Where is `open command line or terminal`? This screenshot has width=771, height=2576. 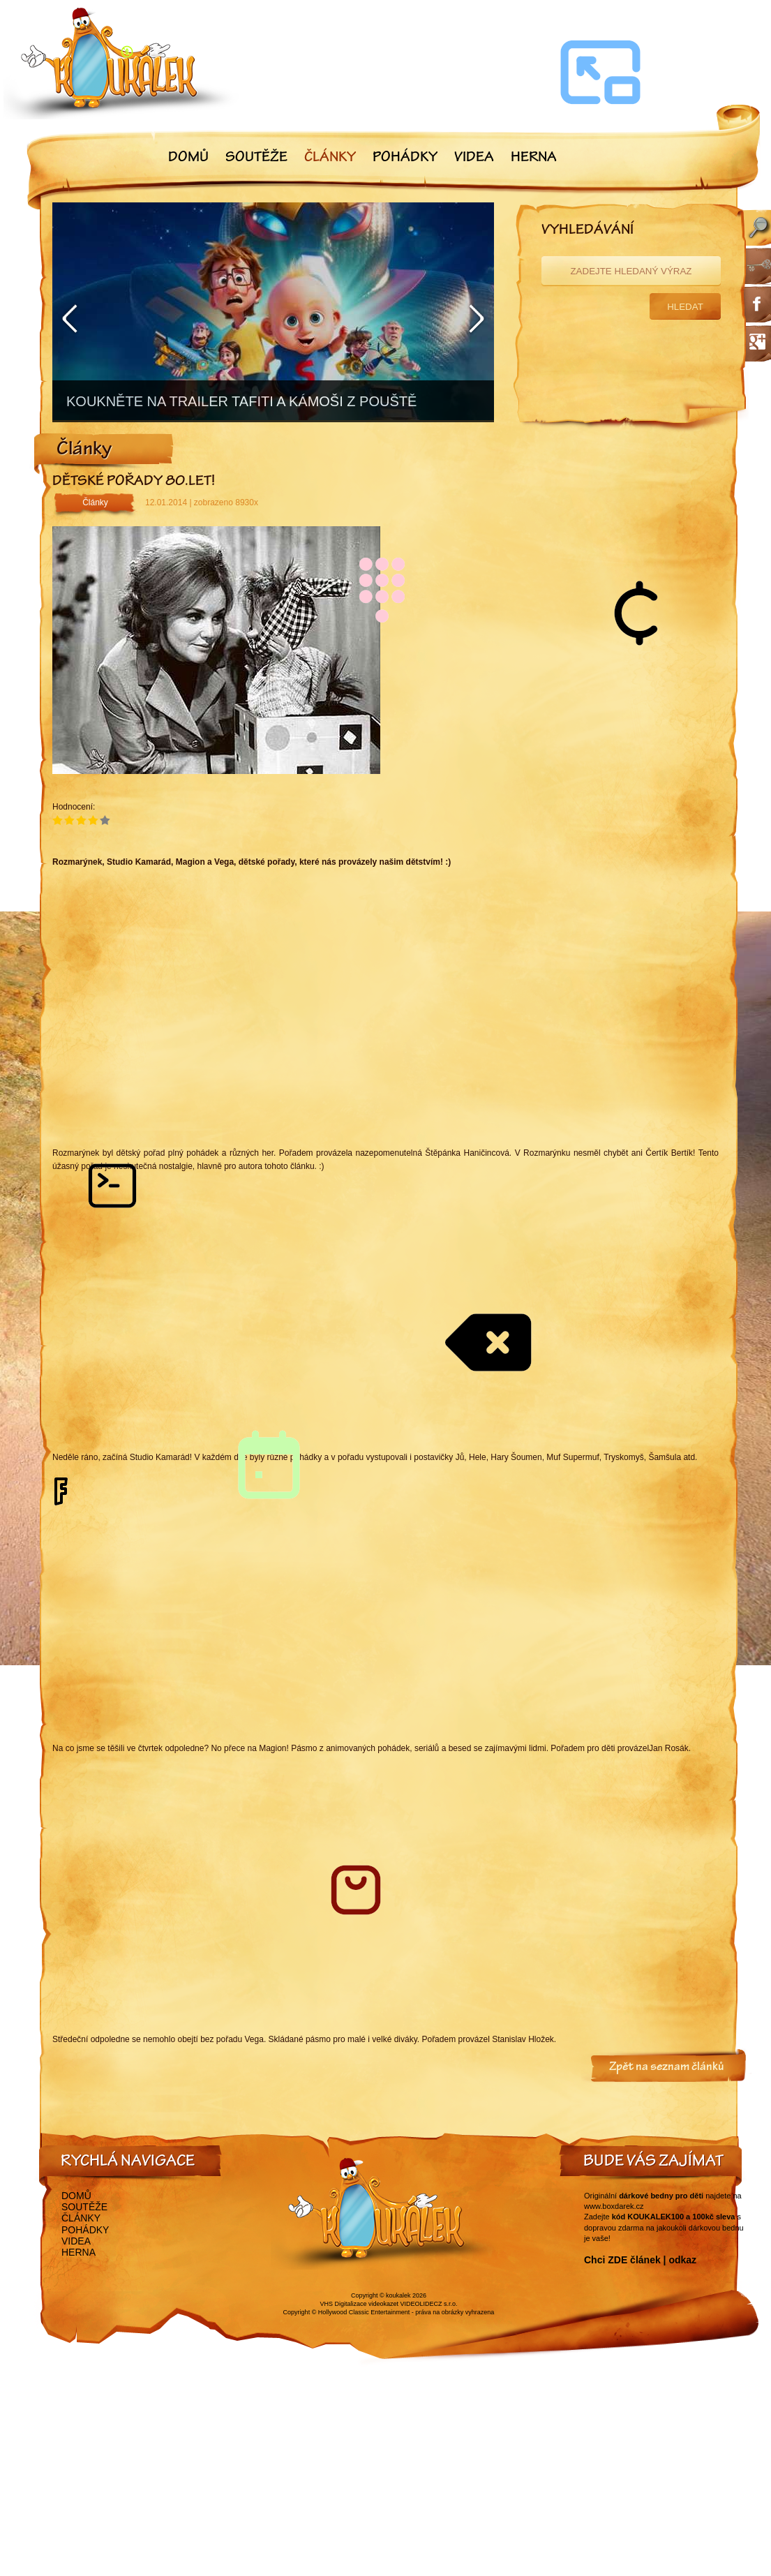
open command line or terminal is located at coordinates (112, 1186).